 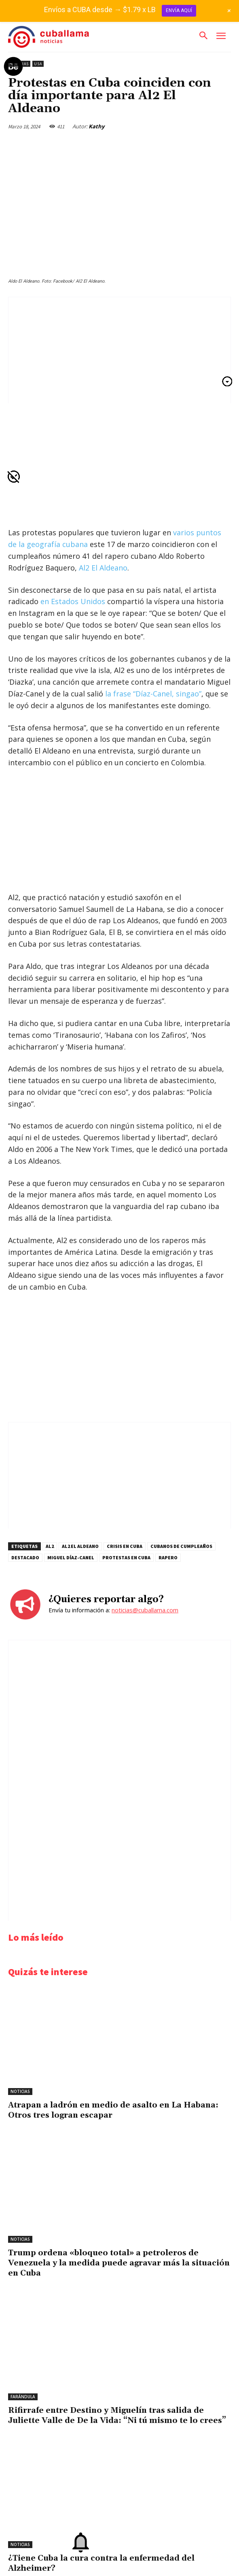 I want to click on tap to expand dropdown menu, so click(x=227, y=381).